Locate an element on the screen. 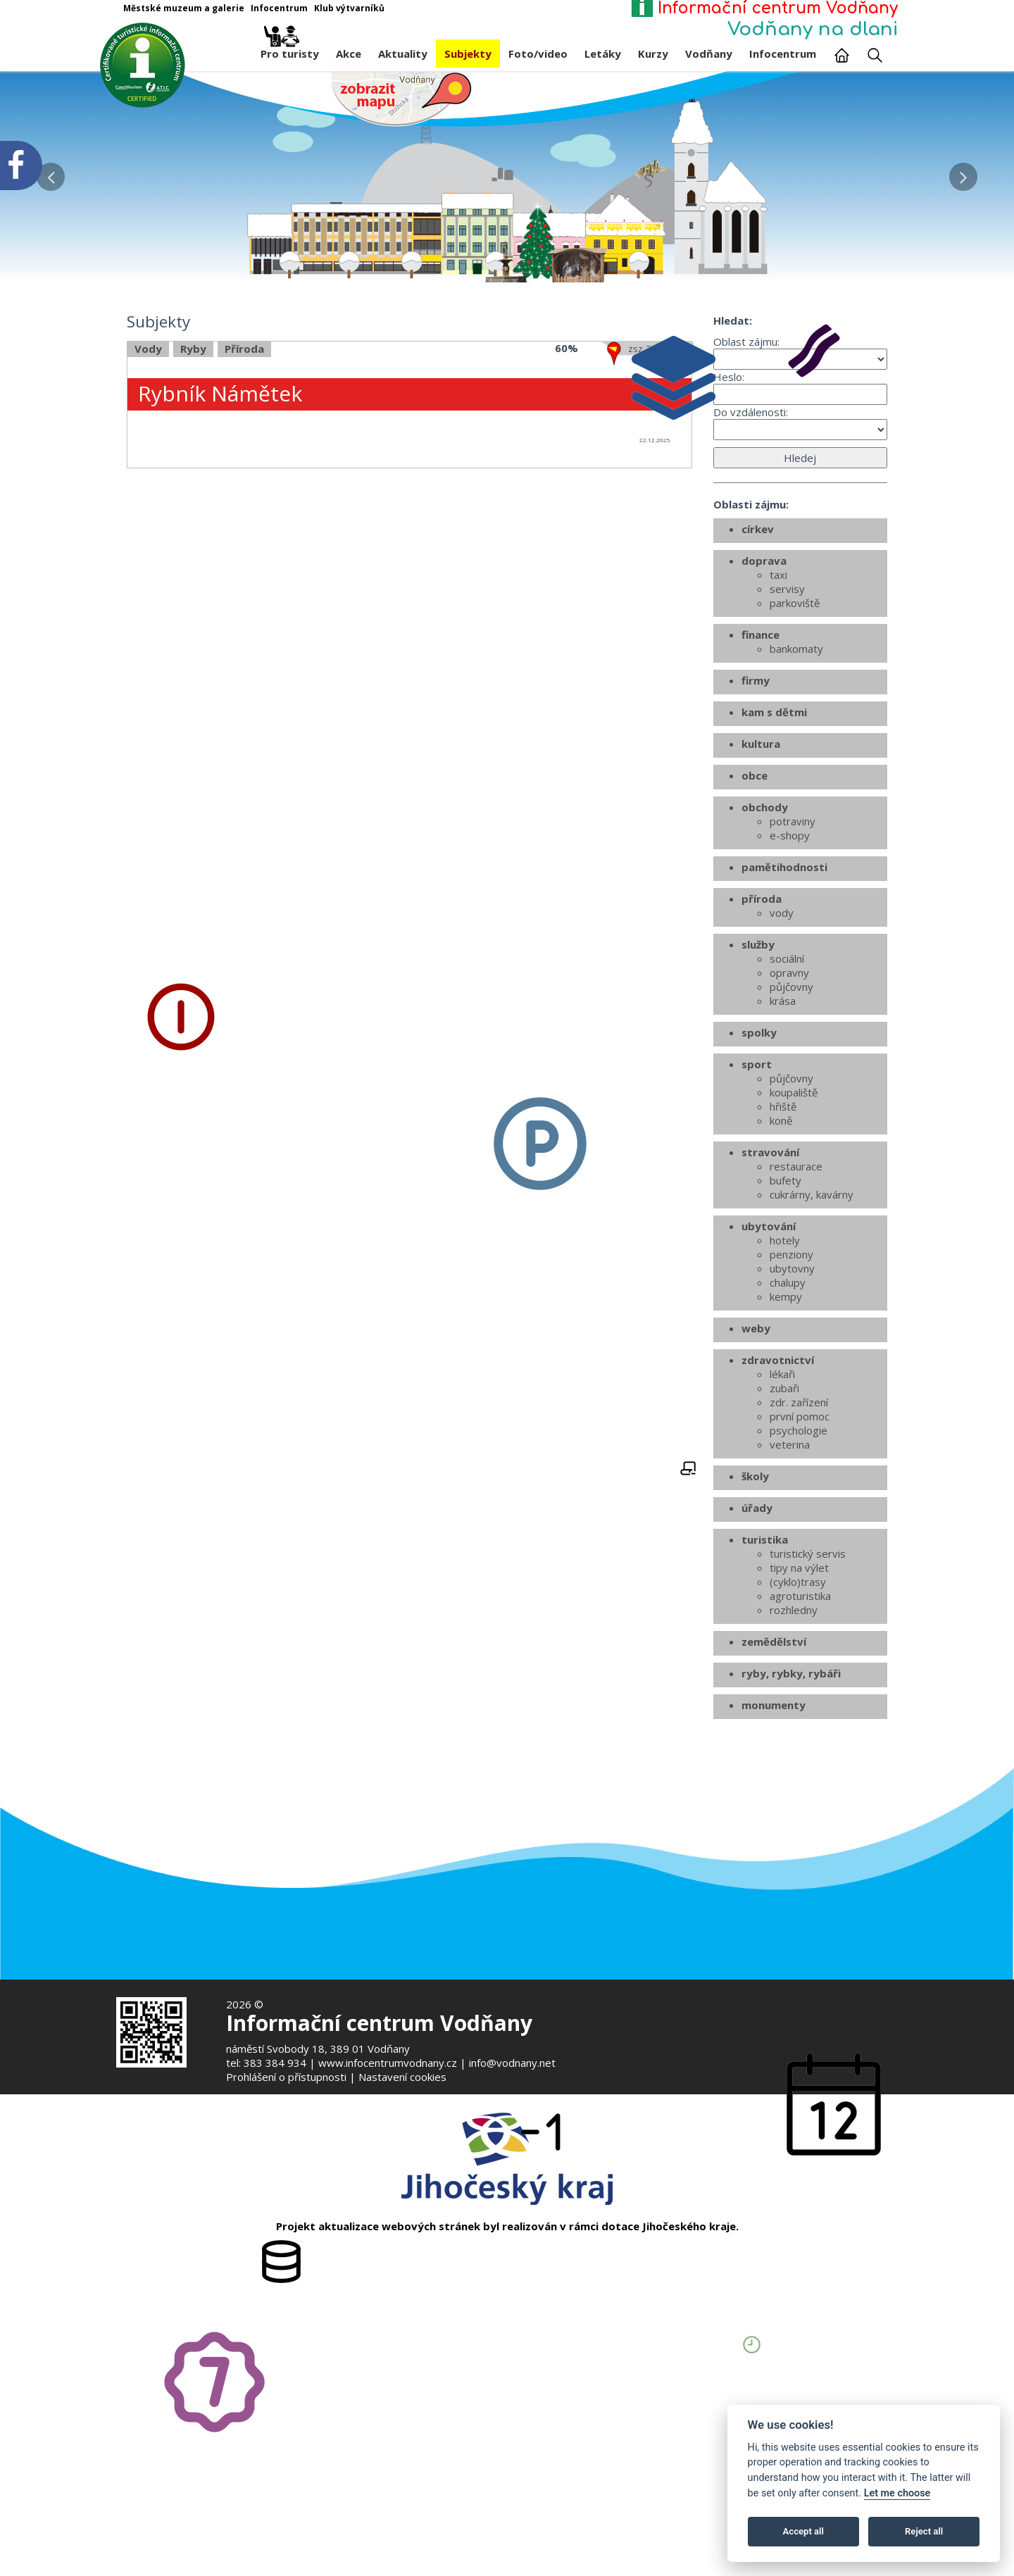 The height and width of the screenshot is (2576, 1014). dry clean with perchloroethylene solvent is located at coordinates (540, 1144).